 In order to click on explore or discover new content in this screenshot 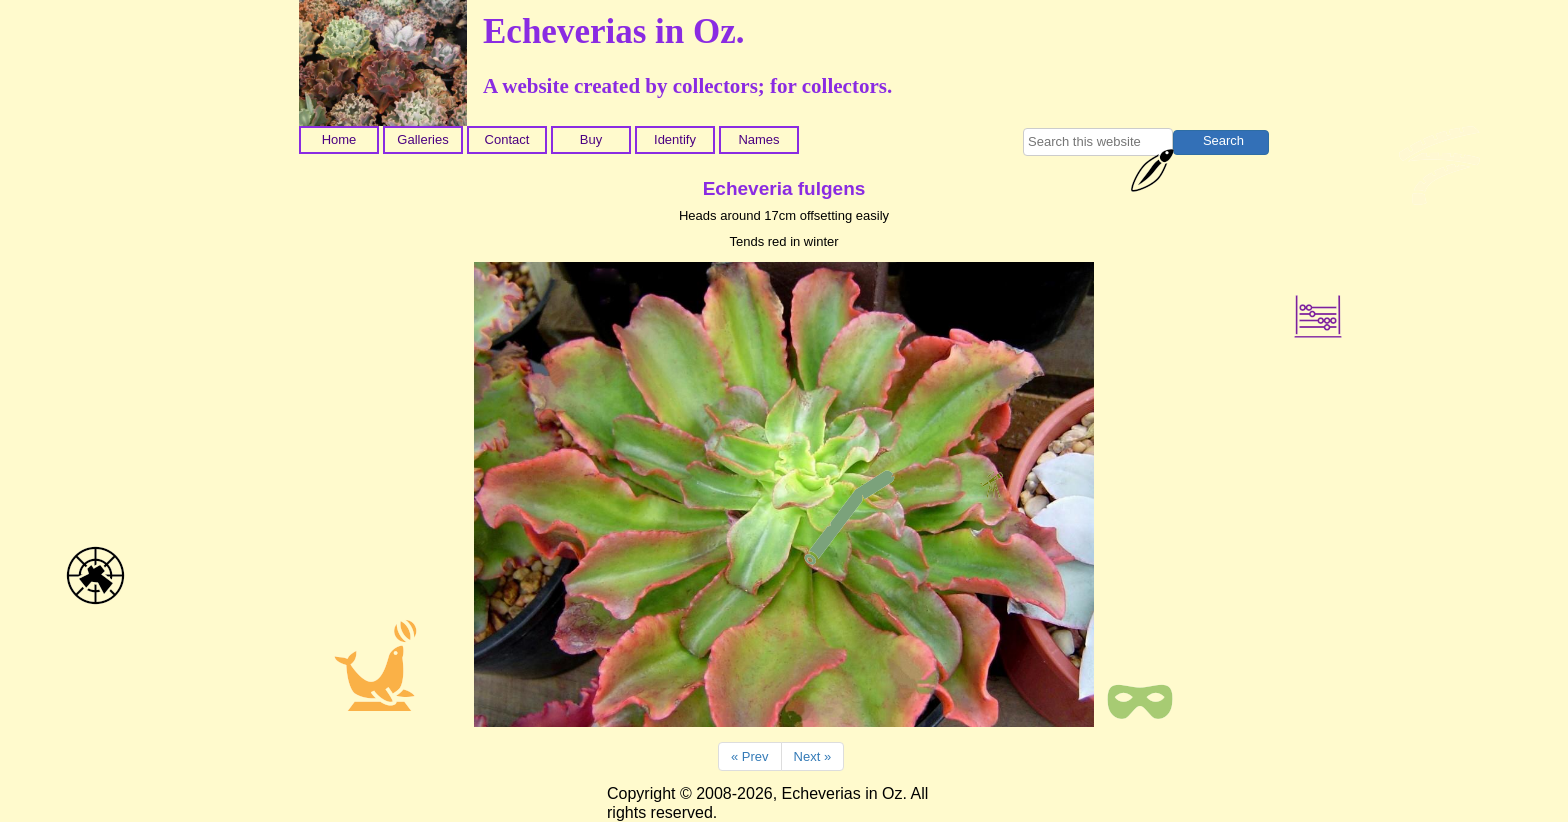, I will do `click(991, 484)`.